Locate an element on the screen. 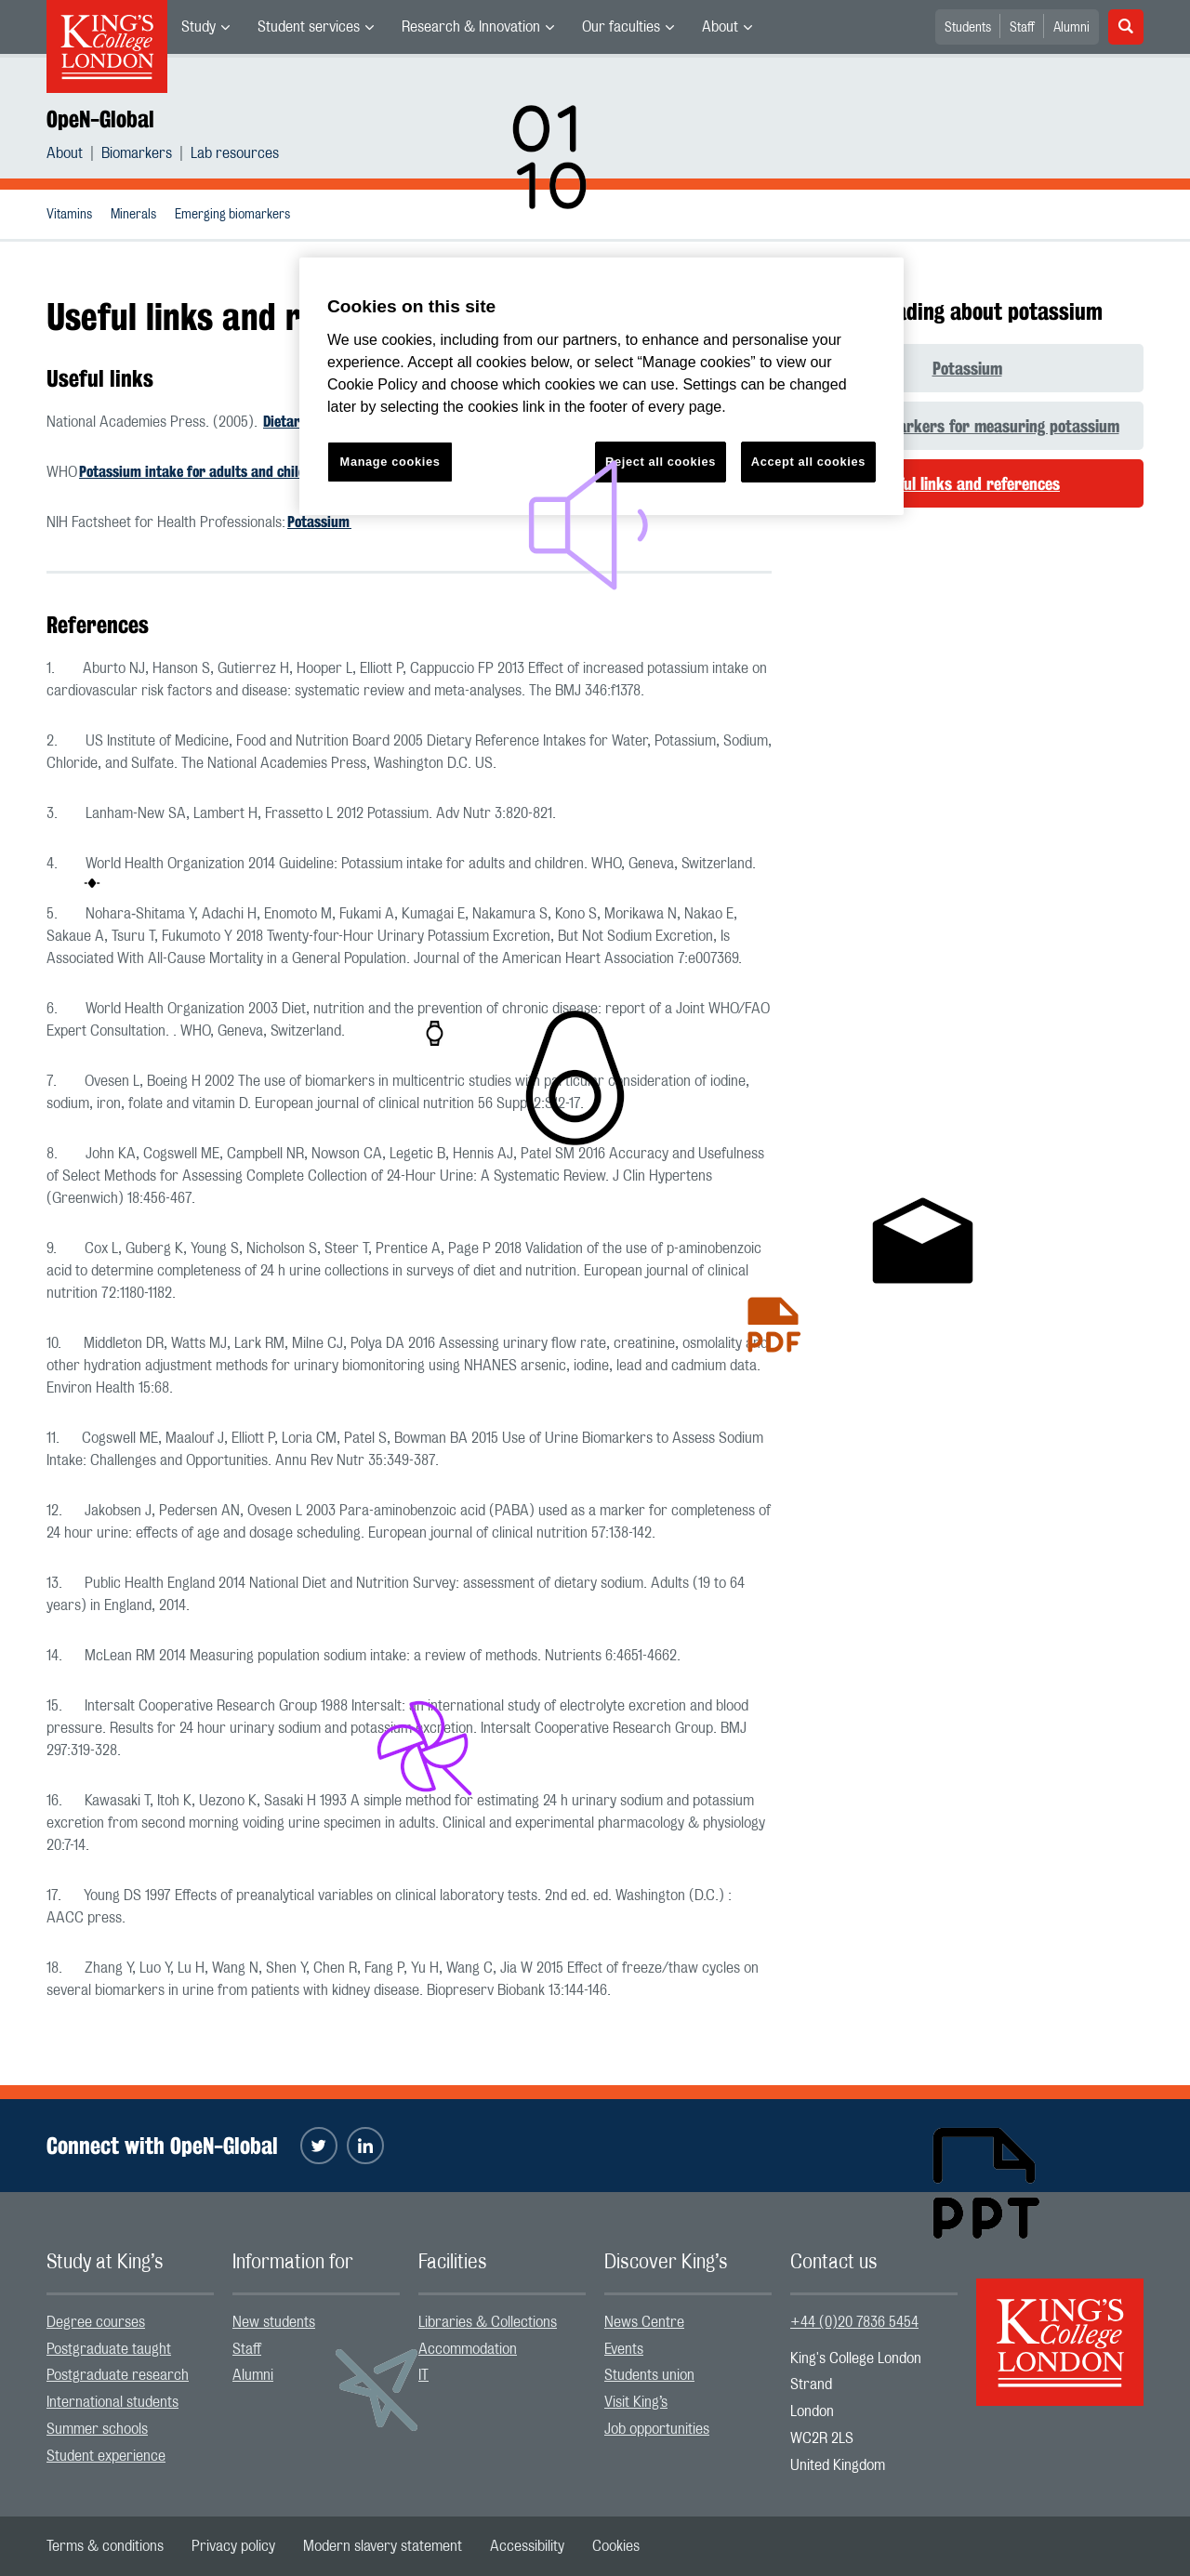  view an opened email message is located at coordinates (922, 1240).